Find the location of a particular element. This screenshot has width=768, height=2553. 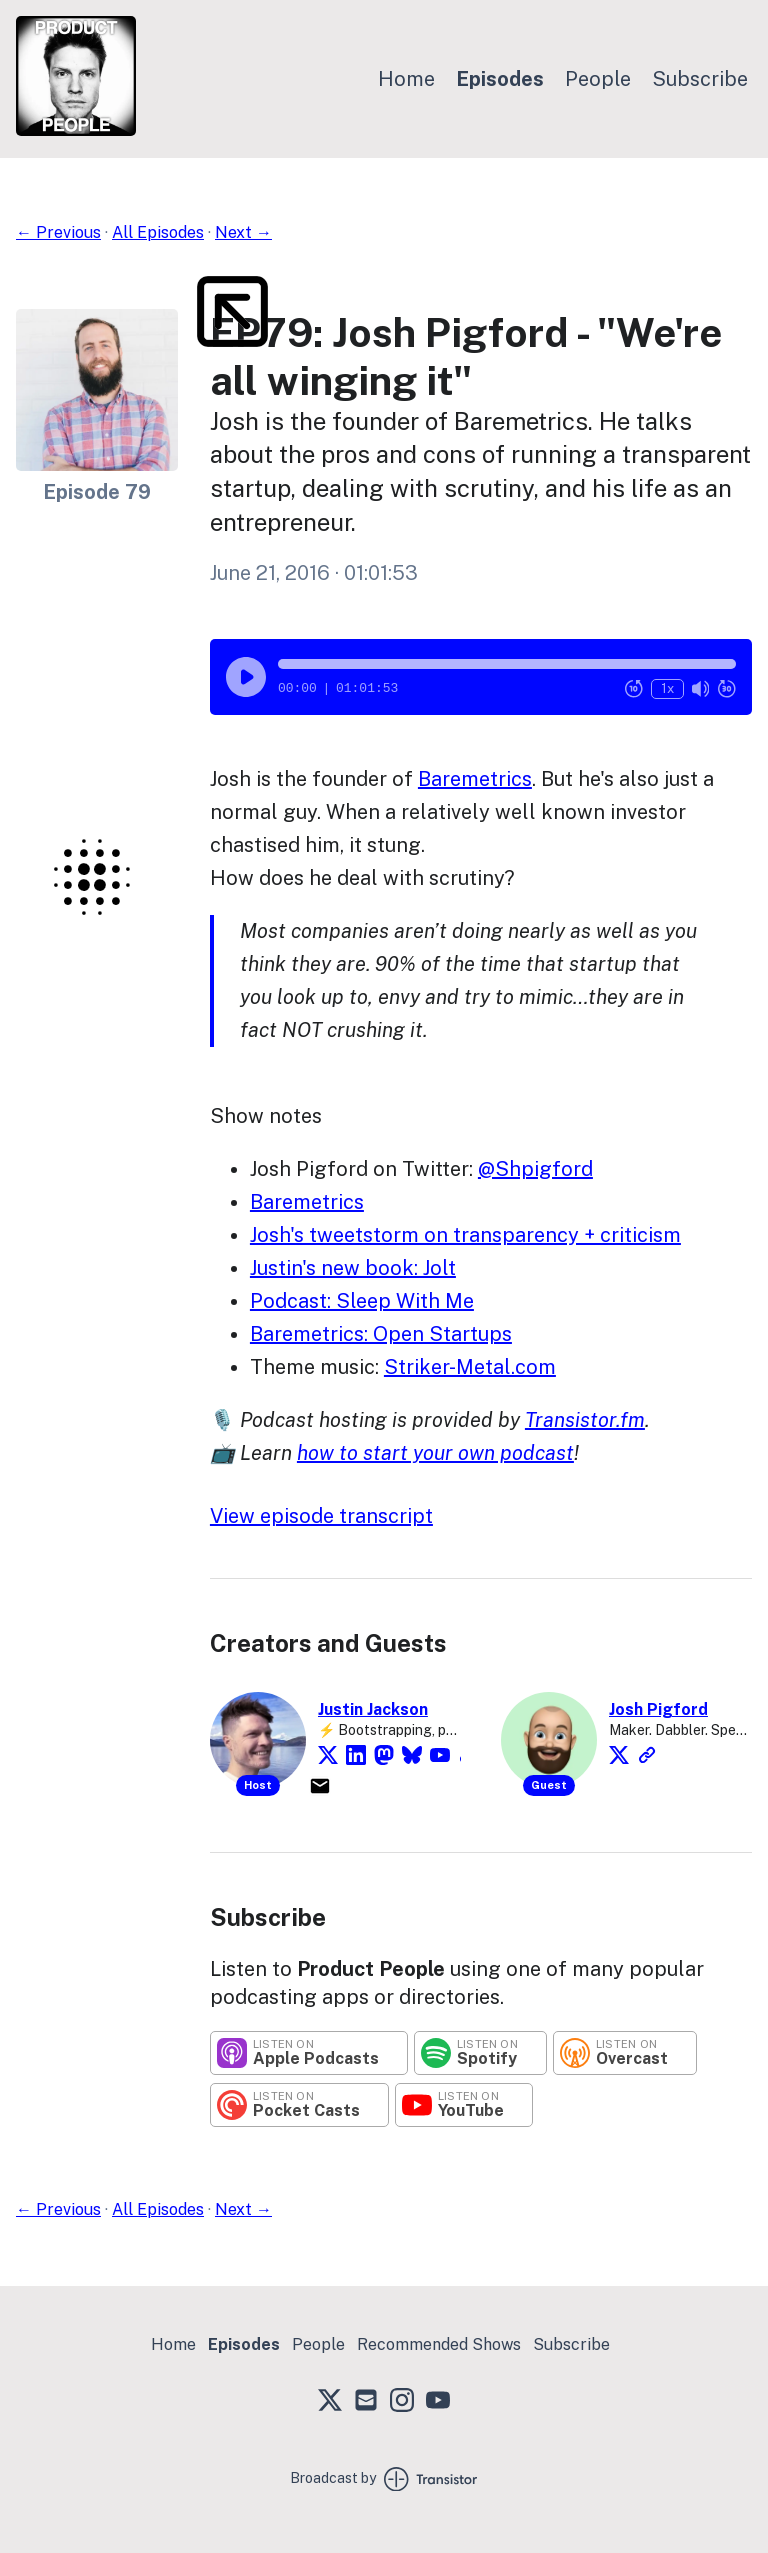

access your email inbox is located at coordinates (320, 1786).